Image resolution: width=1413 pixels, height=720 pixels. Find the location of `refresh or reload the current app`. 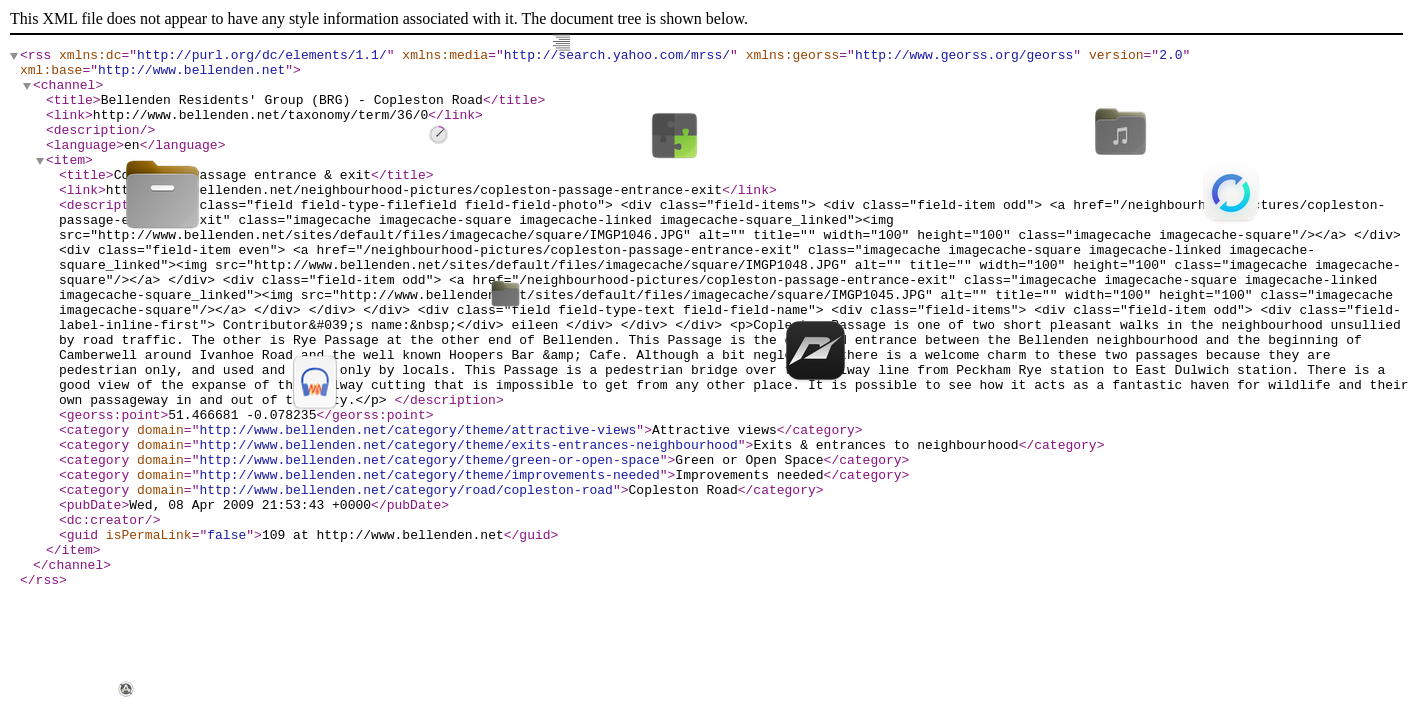

refresh or reload the current app is located at coordinates (1231, 193).